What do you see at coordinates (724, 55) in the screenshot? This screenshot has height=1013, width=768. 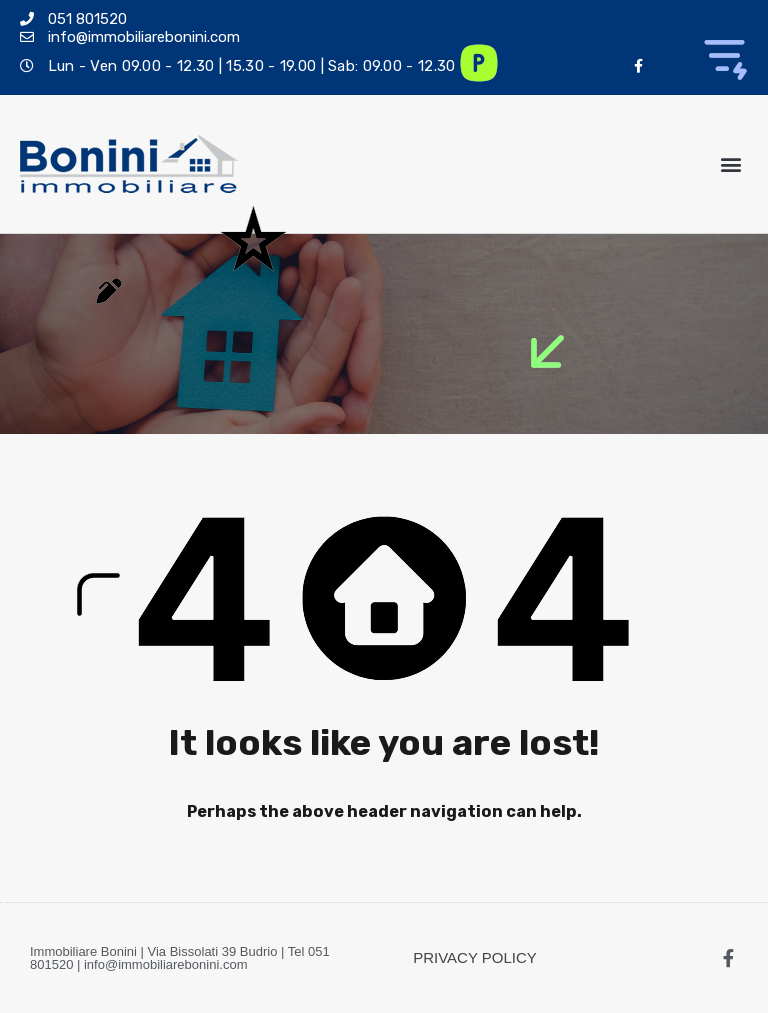 I see `apply quick filter settings` at bounding box center [724, 55].